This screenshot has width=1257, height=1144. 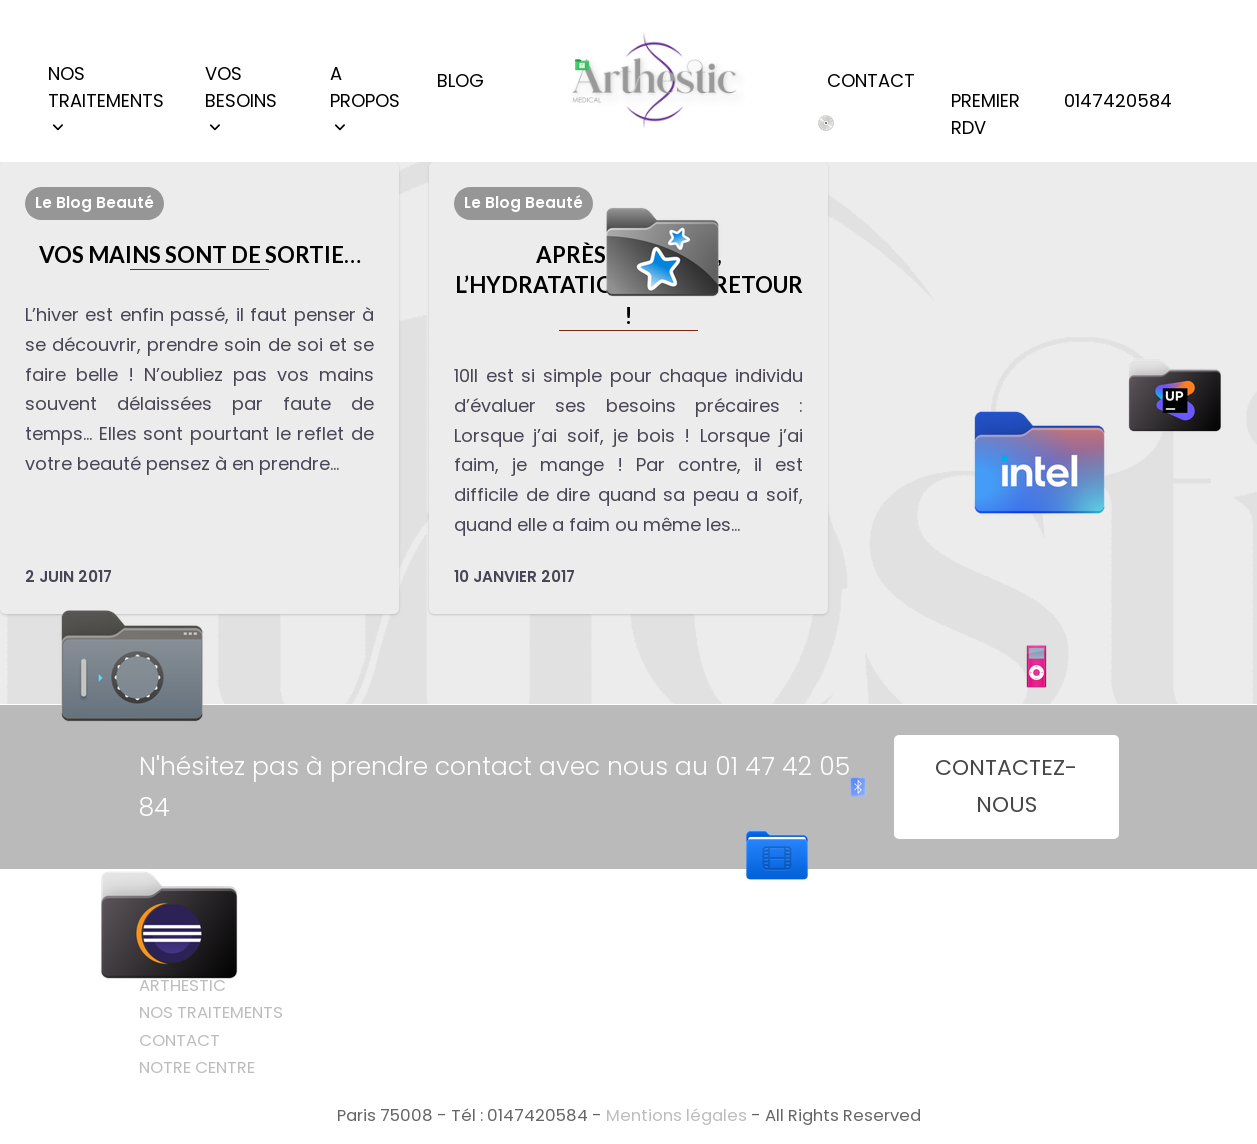 I want to click on open jetbrains upsource project folder, so click(x=1174, y=397).